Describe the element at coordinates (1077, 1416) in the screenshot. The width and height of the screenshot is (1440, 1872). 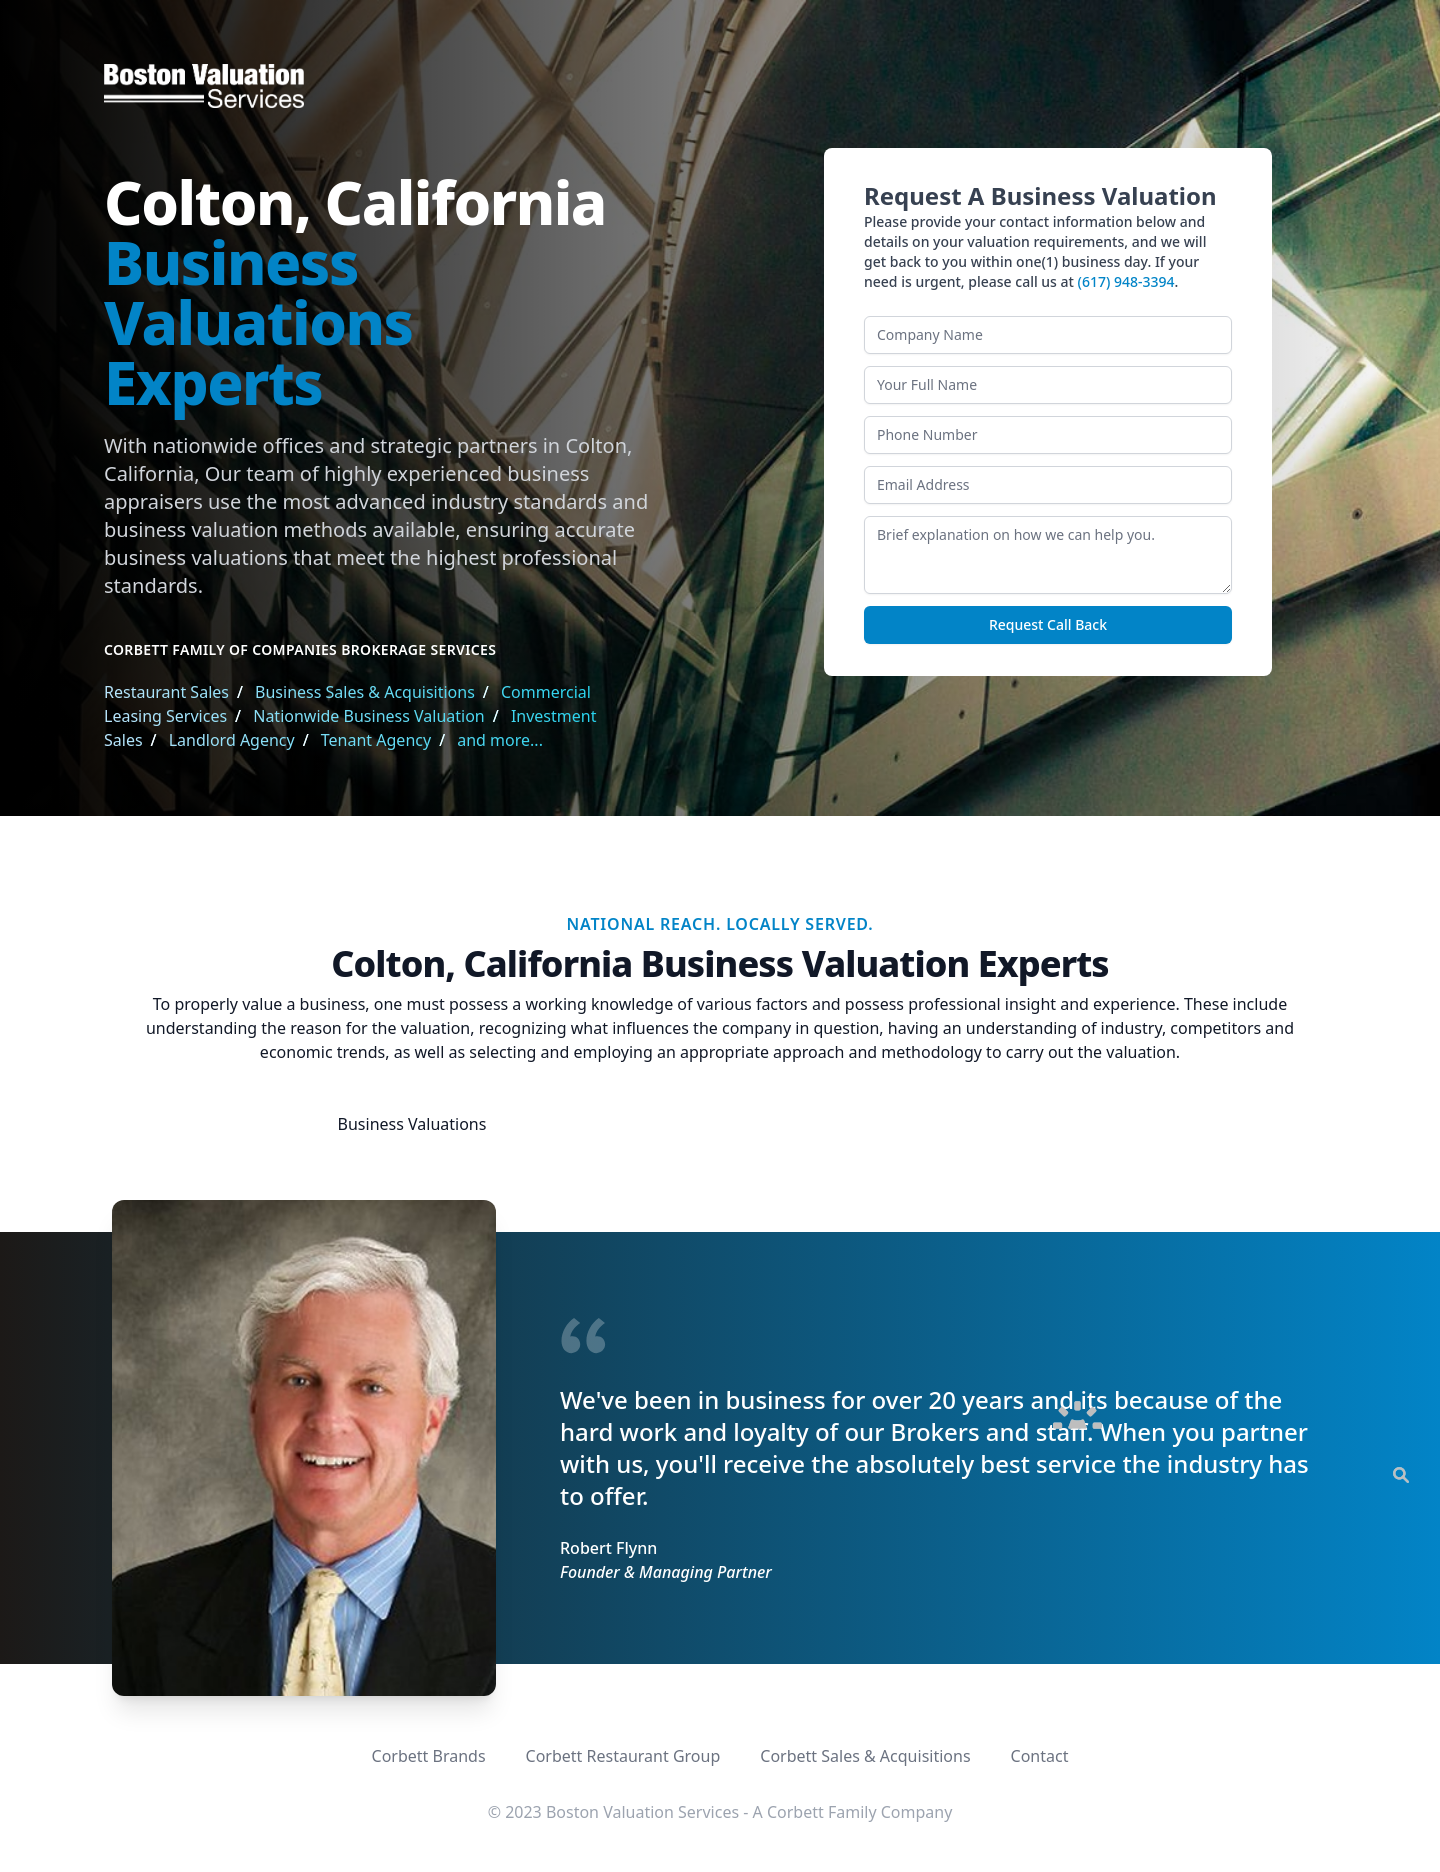
I see `adjust keyboard backlight brightness` at that location.